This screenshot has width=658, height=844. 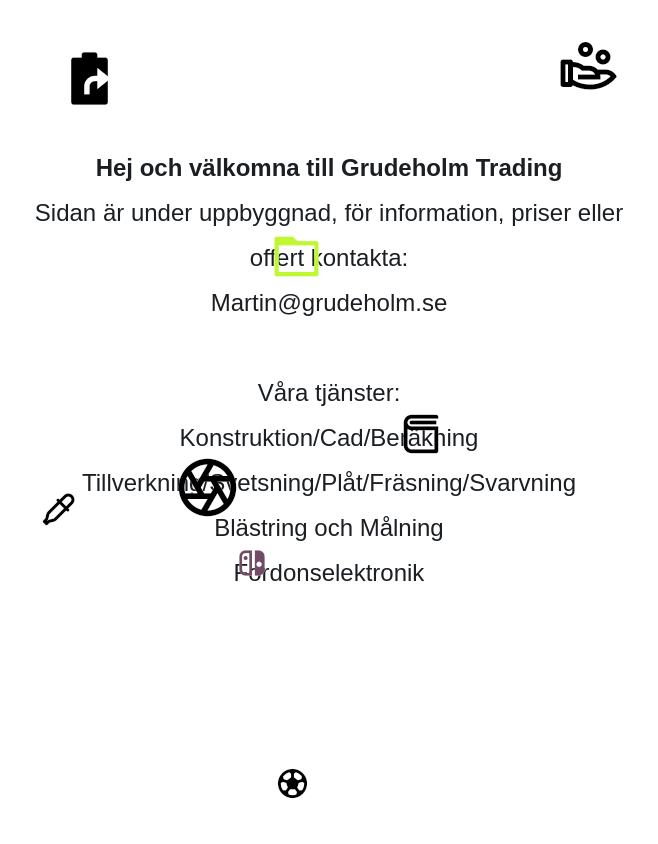 What do you see at coordinates (296, 256) in the screenshot?
I see `open folder to view files` at bounding box center [296, 256].